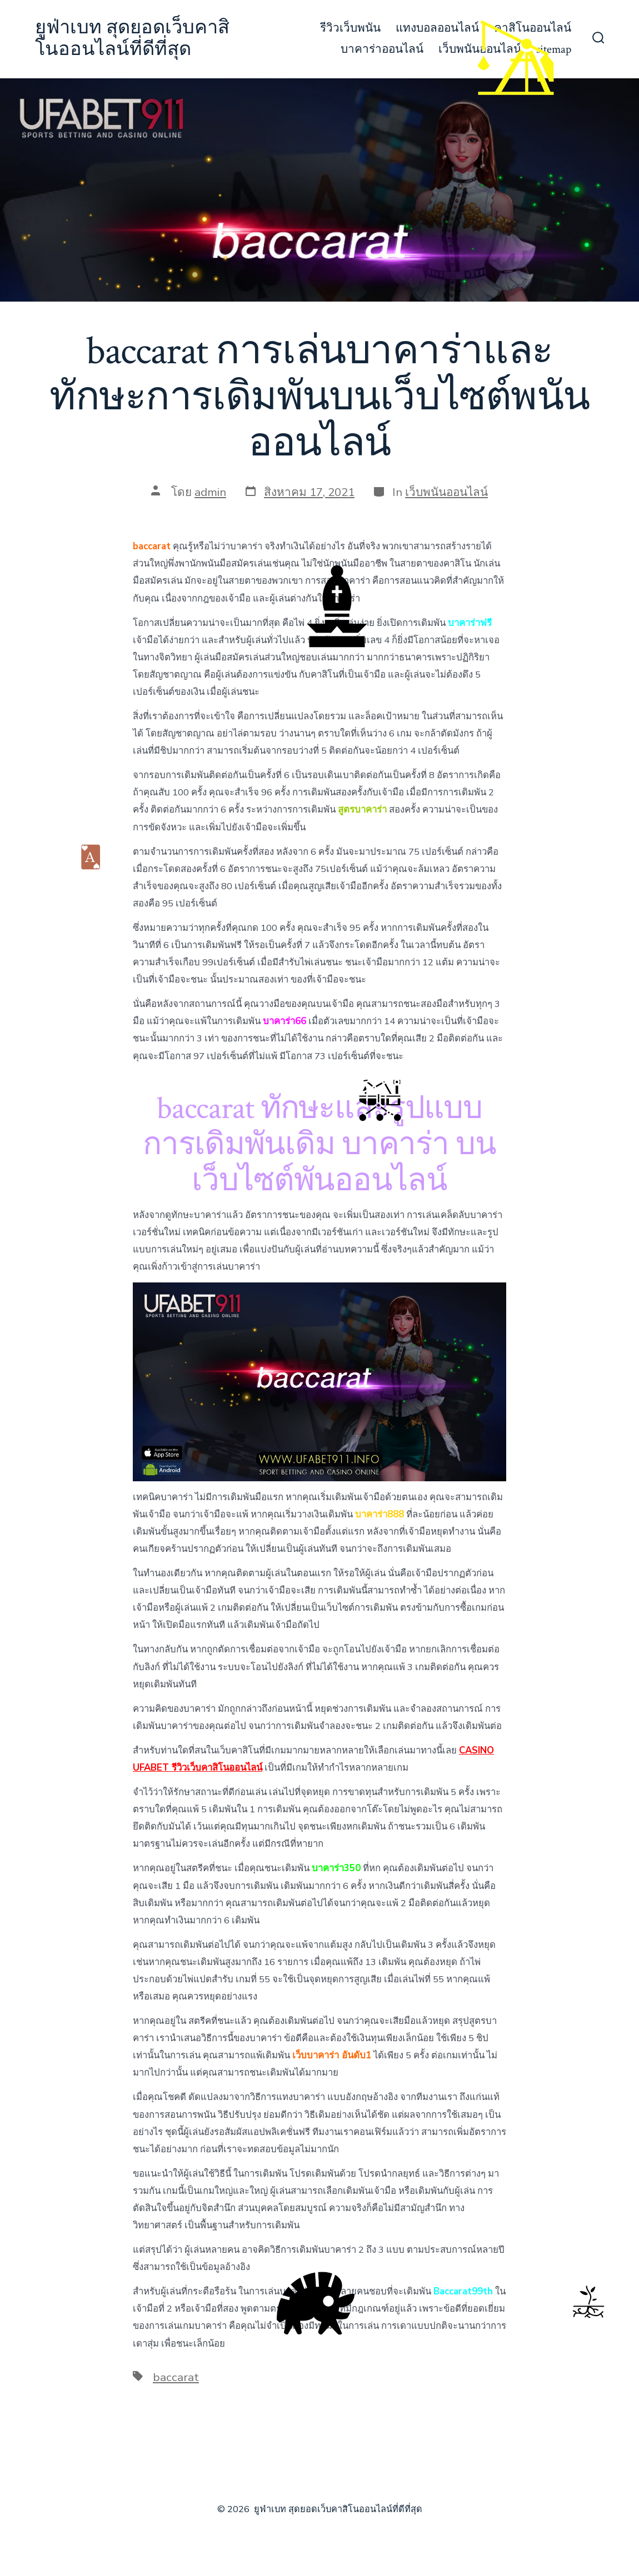 This screenshot has height=2576, width=639. I want to click on select the bishop piece in a chess game, so click(337, 606).